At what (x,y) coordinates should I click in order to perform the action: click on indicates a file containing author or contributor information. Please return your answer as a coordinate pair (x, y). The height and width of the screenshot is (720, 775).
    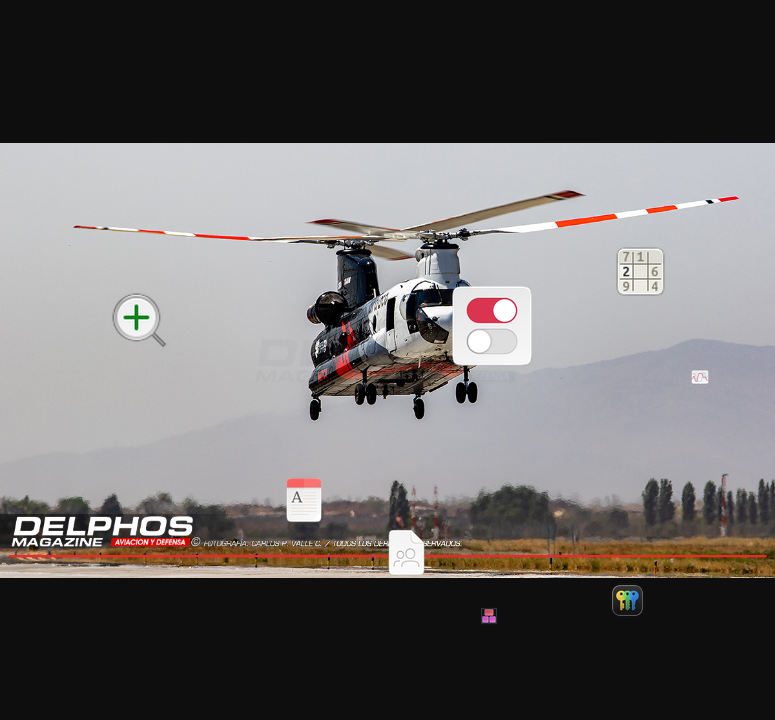
    Looking at the image, I should click on (406, 552).